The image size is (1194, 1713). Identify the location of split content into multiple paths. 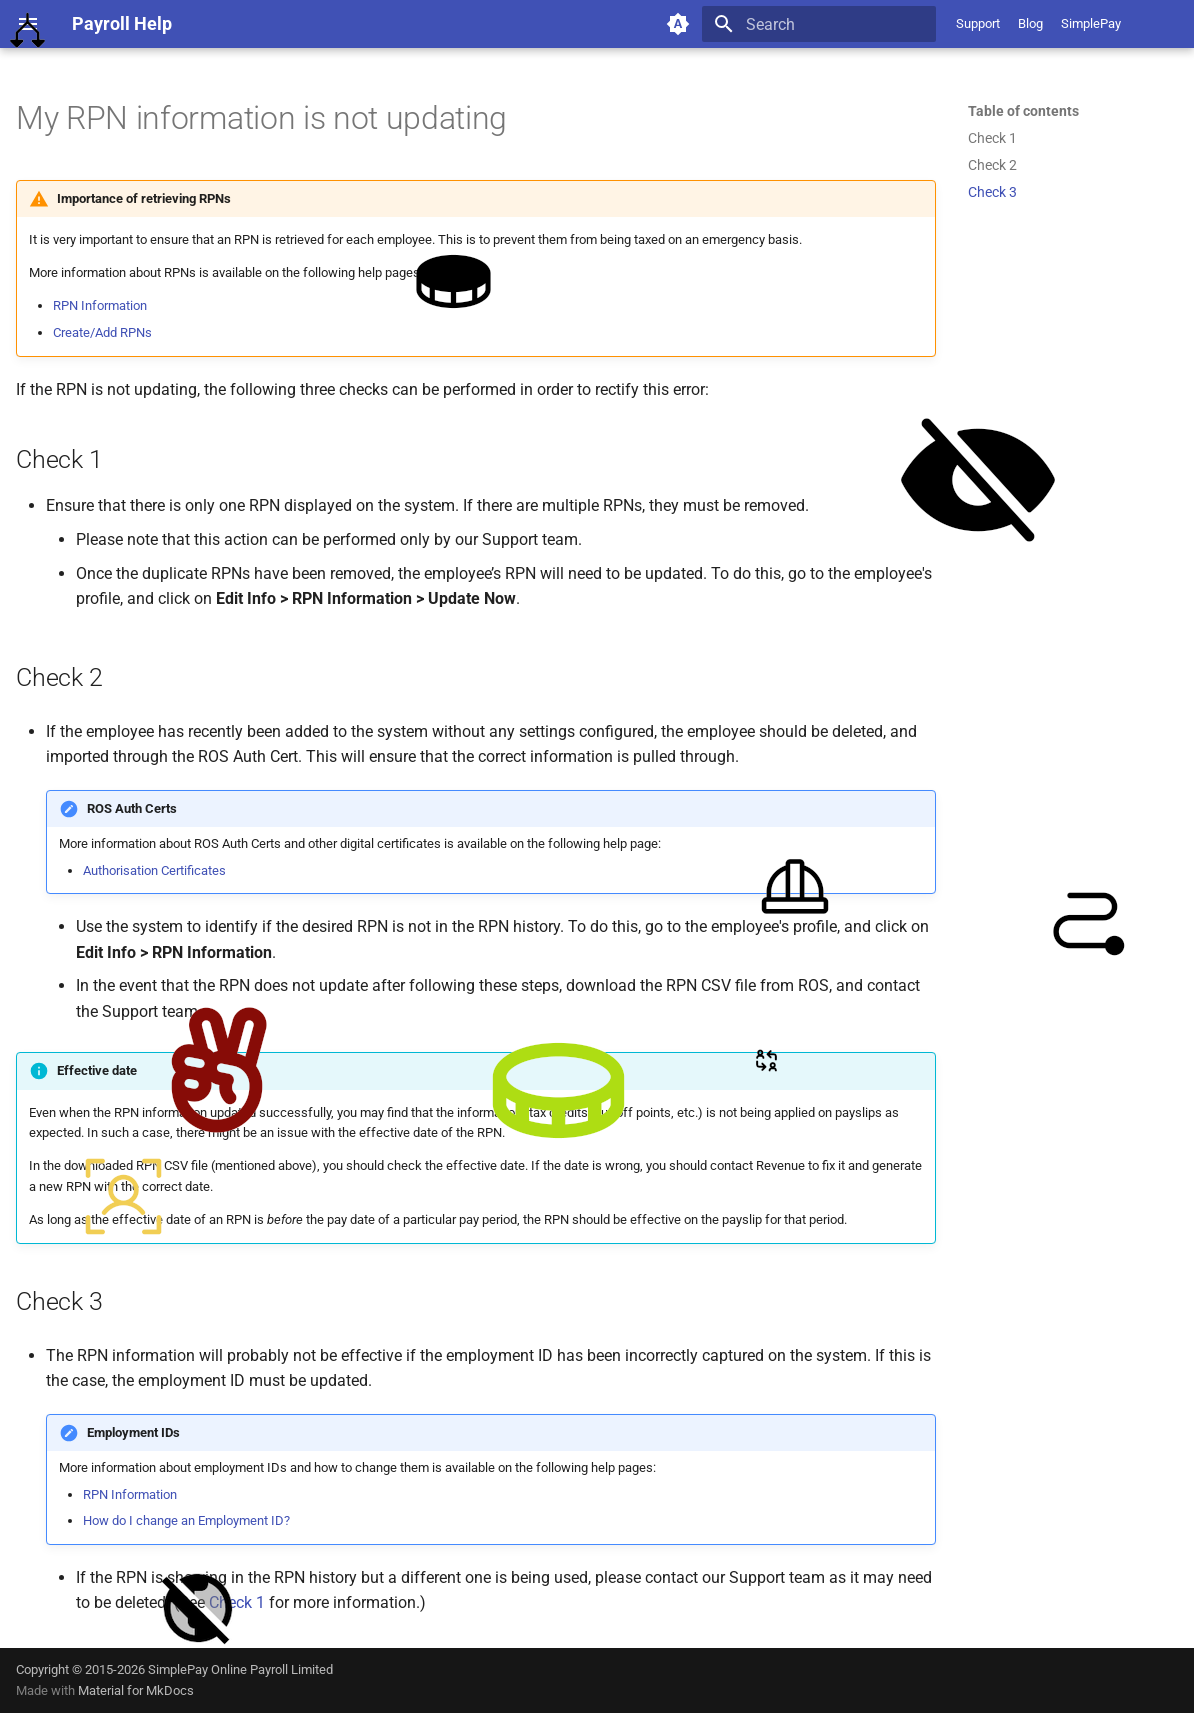
(27, 31).